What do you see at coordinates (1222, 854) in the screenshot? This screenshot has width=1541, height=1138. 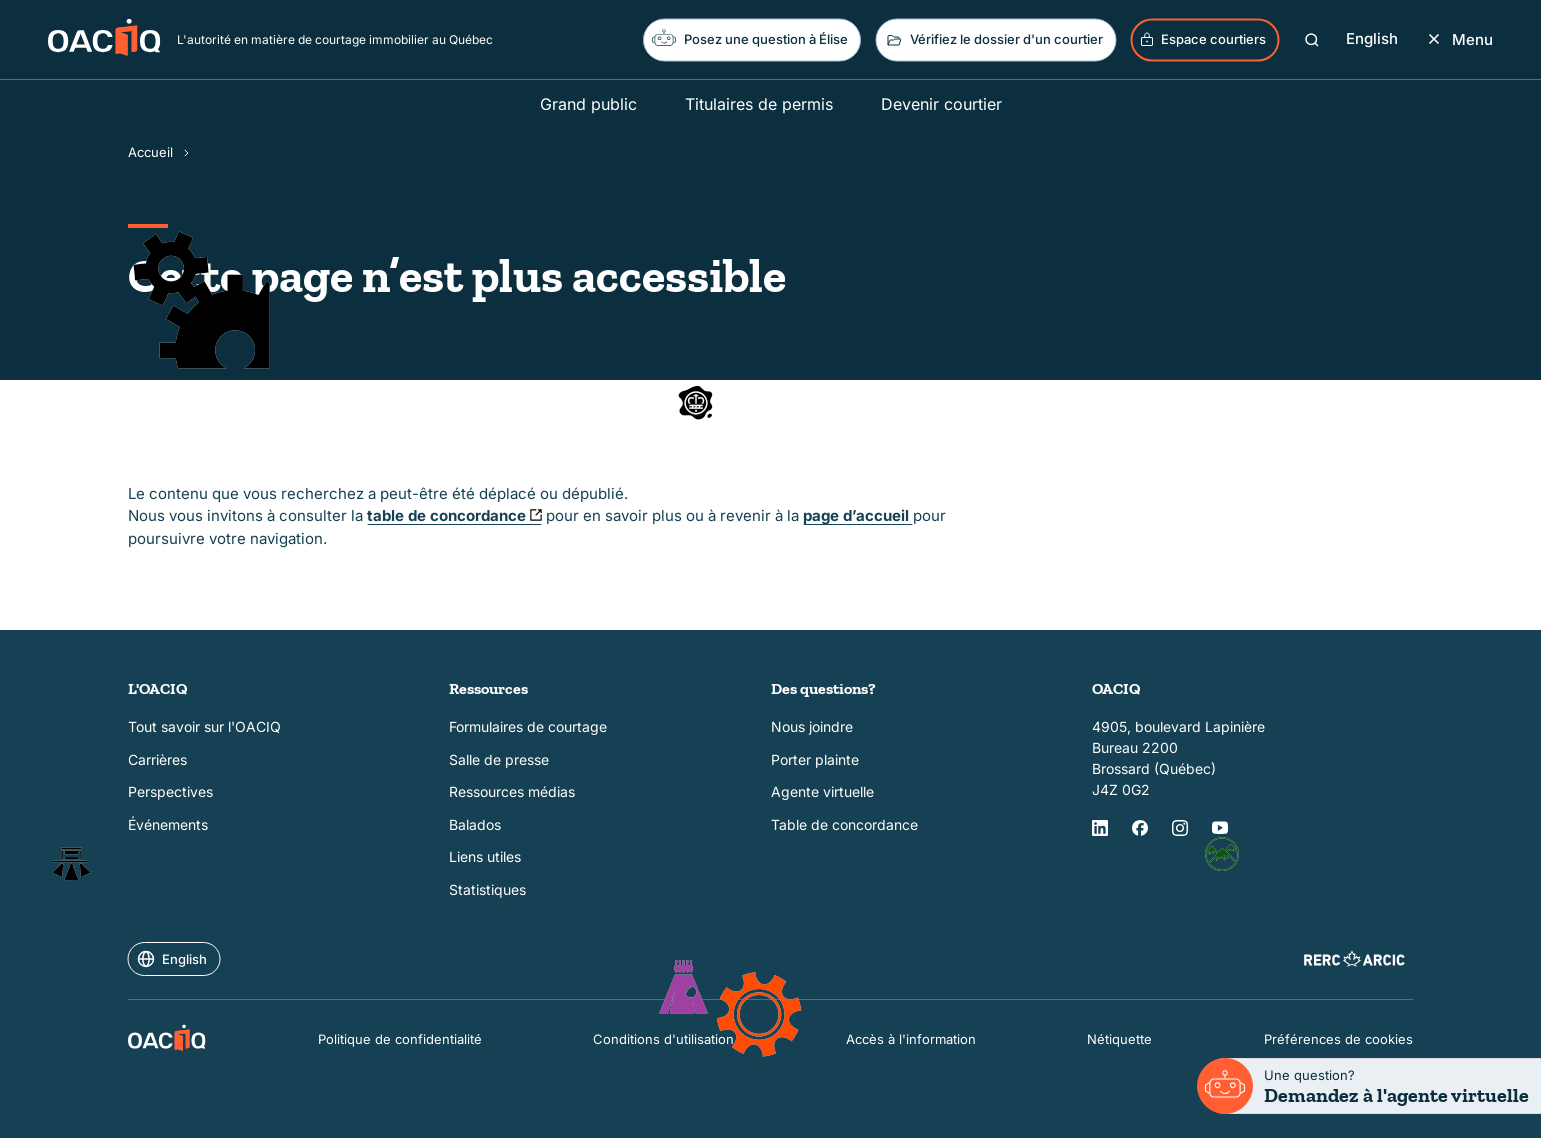 I see `view mountain or hiking trails` at bounding box center [1222, 854].